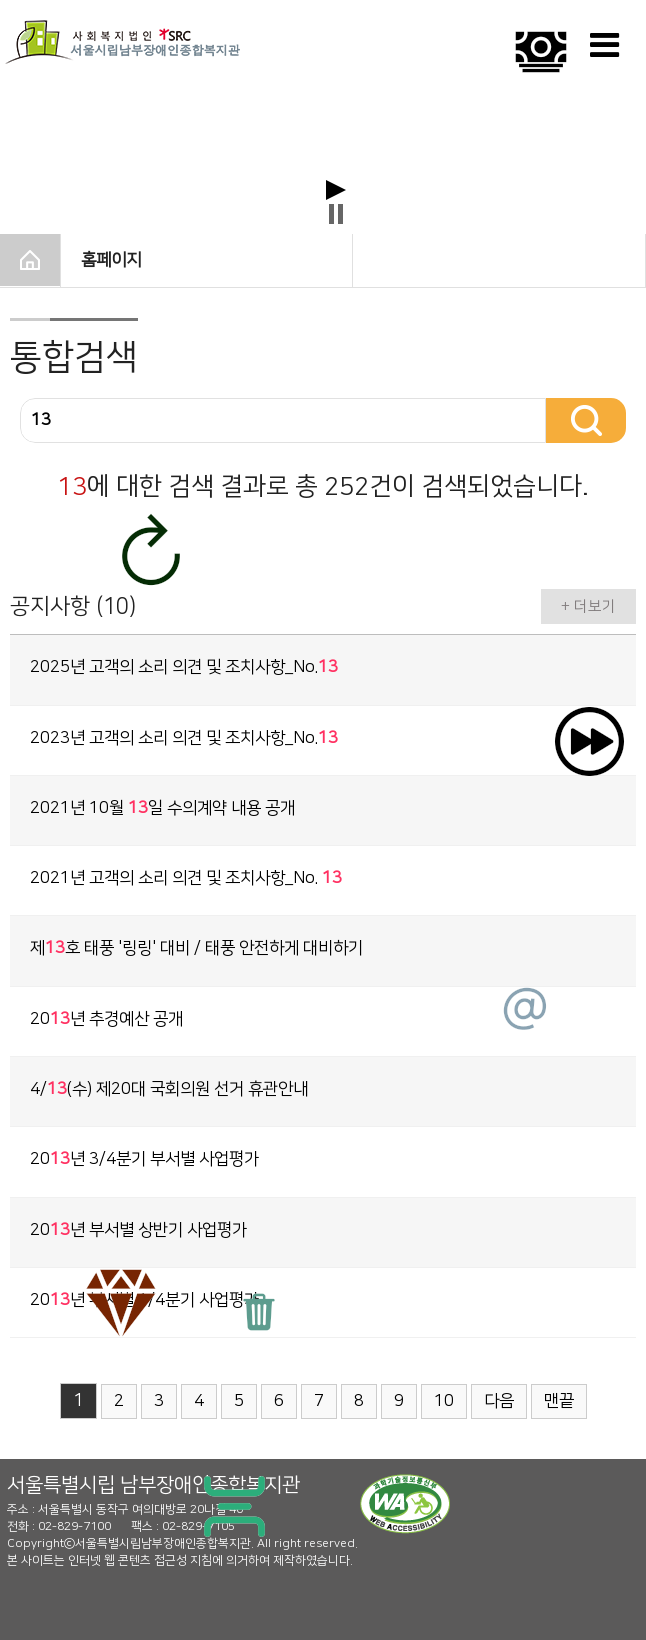 The height and width of the screenshot is (1640, 646). What do you see at coordinates (234, 1506) in the screenshot?
I see `adjust vertical spacing between elements` at bounding box center [234, 1506].